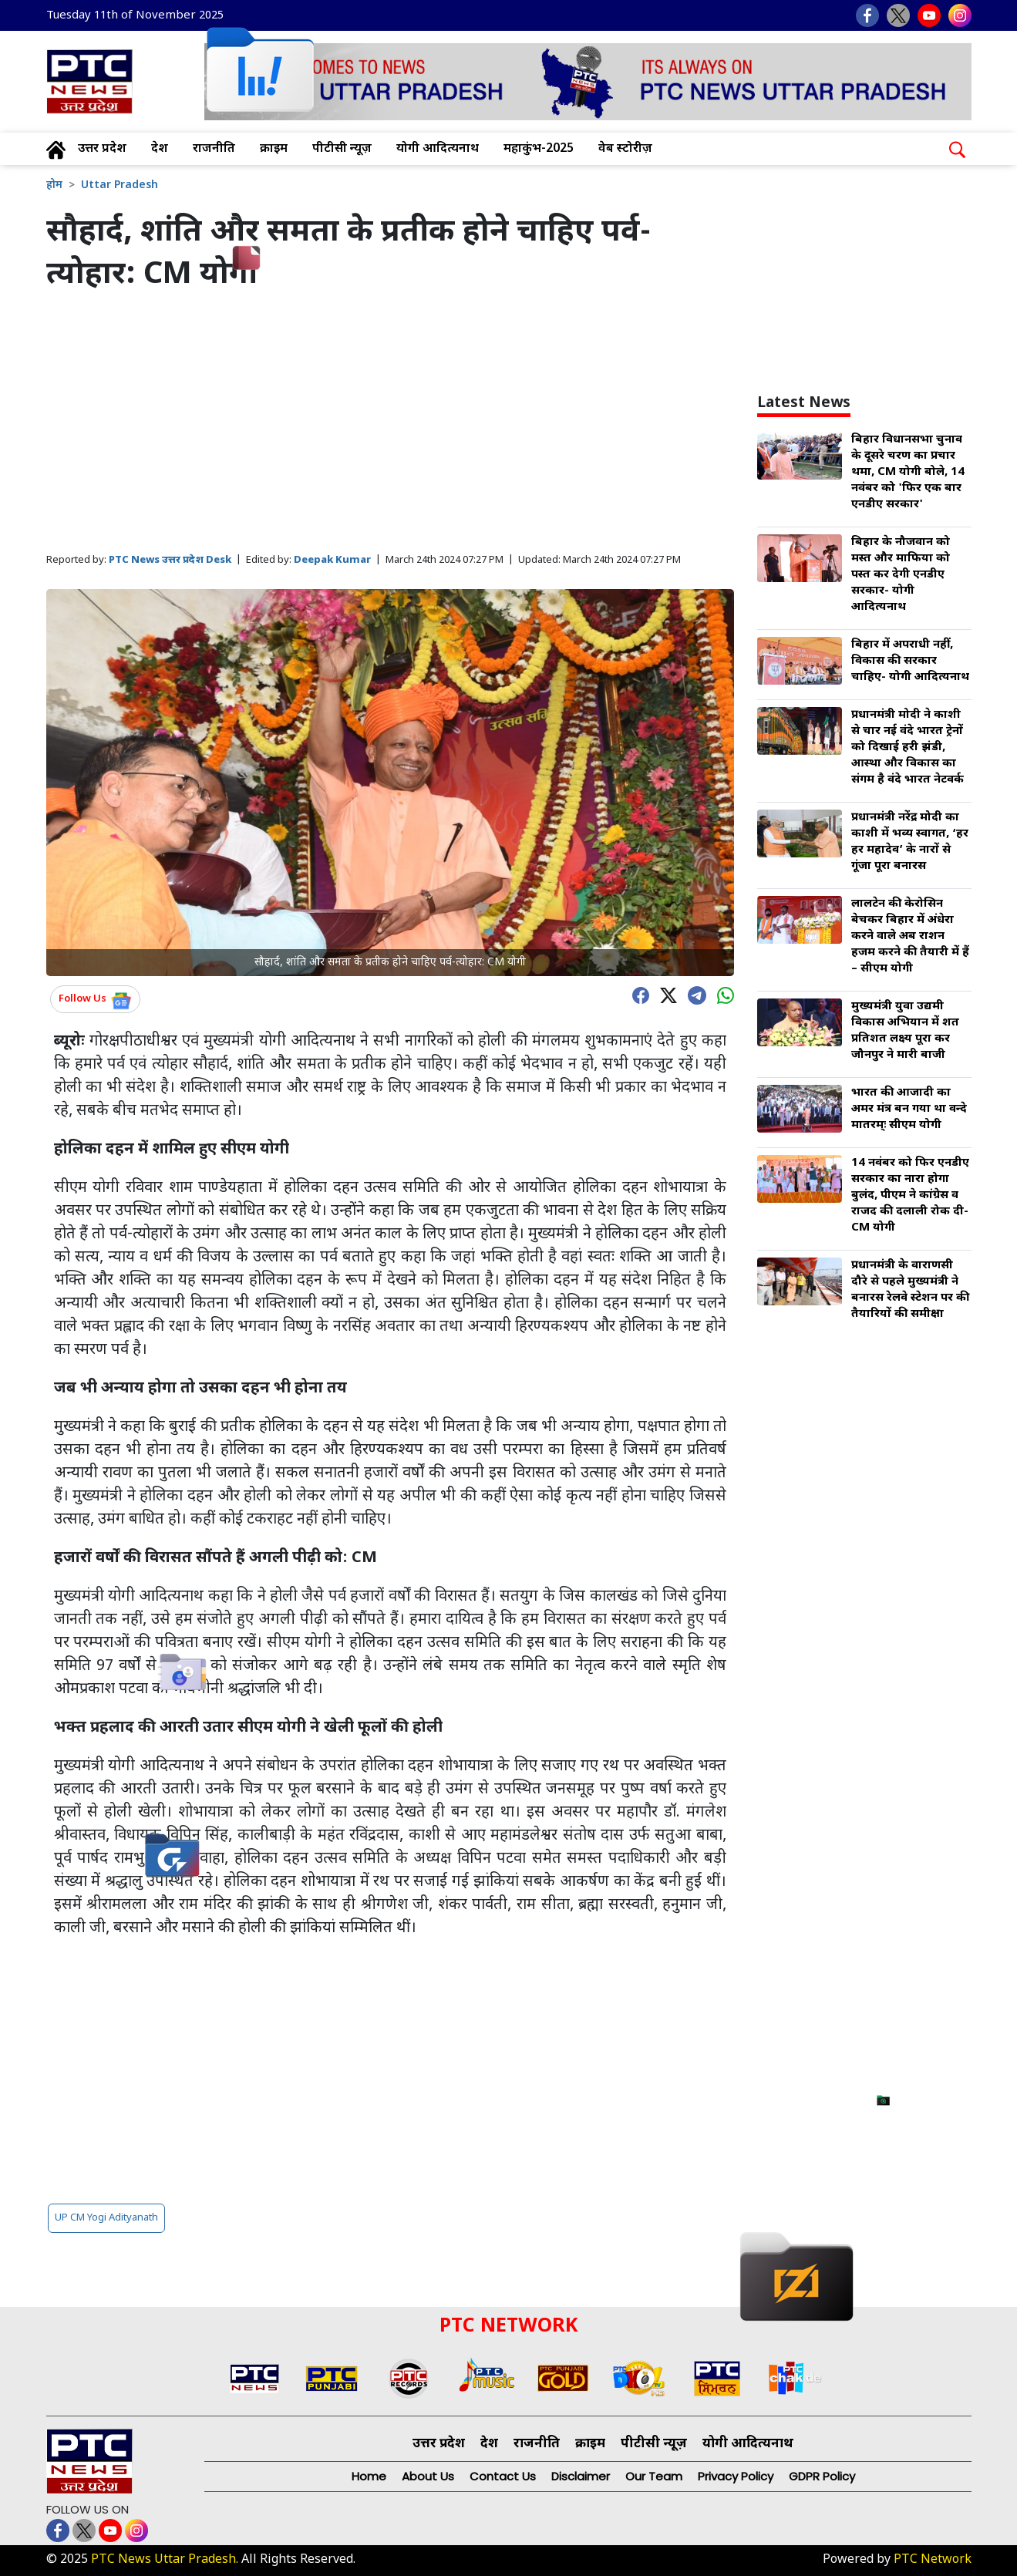 This screenshot has height=2576, width=1017. Describe the element at coordinates (796, 2279) in the screenshot. I see `open folder containing zig programming language files` at that location.